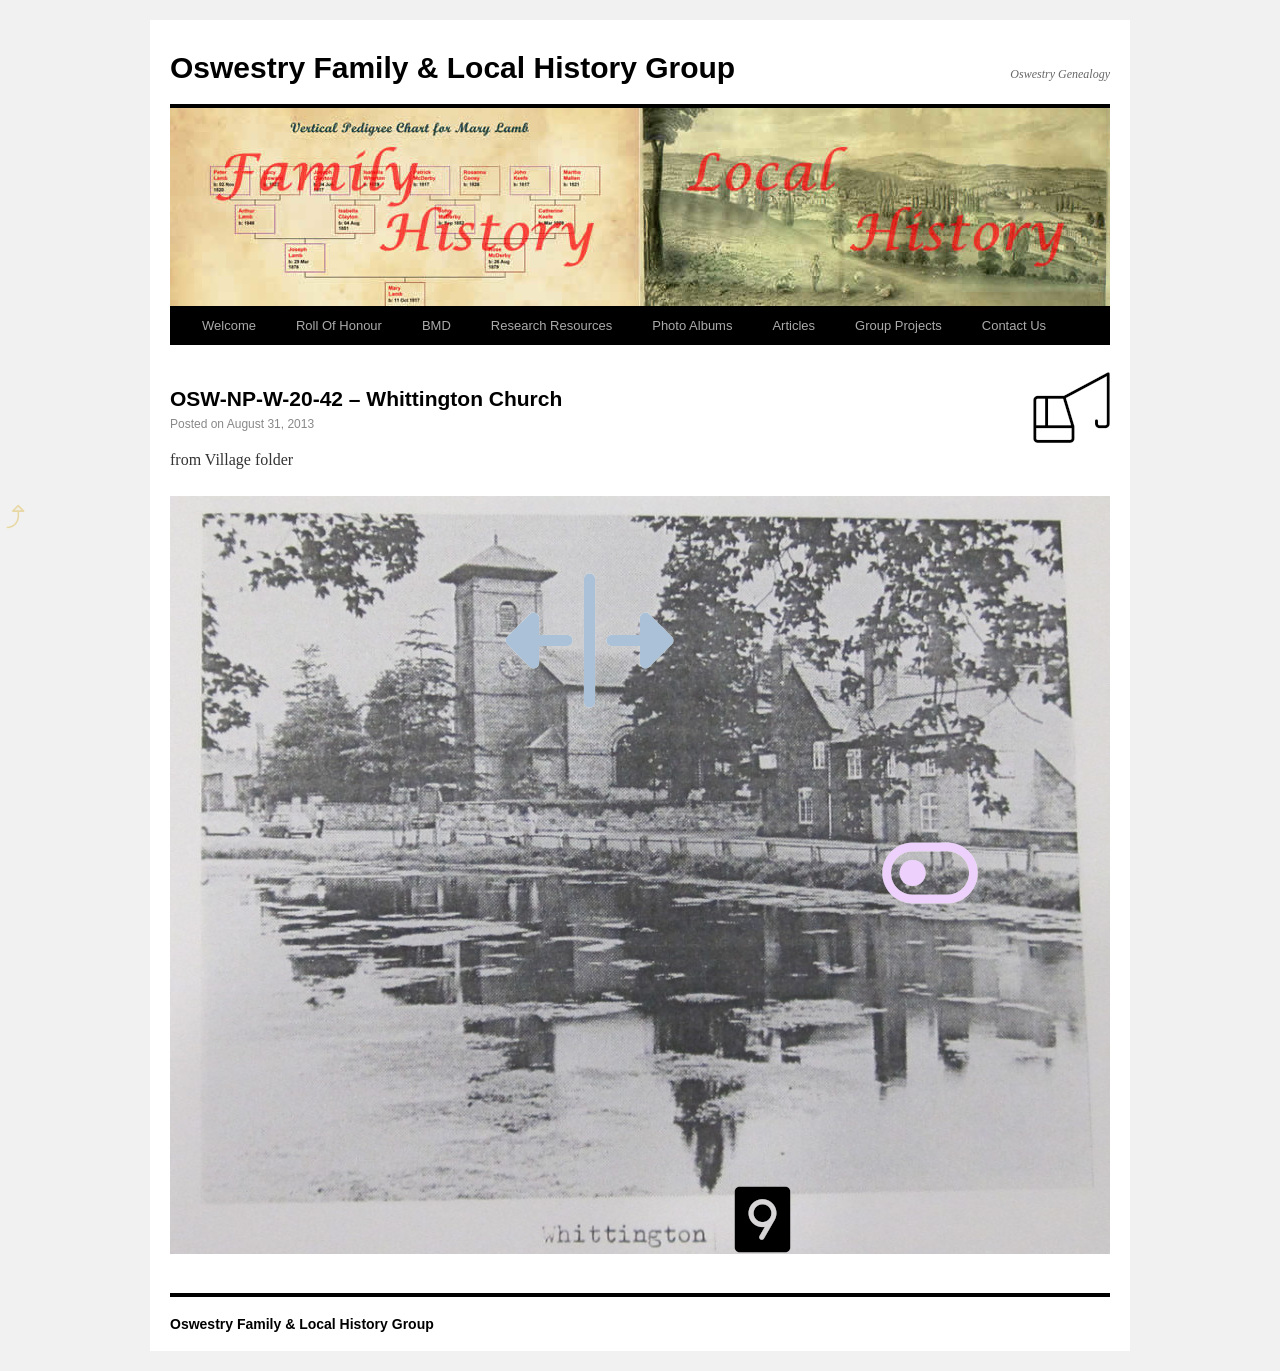 This screenshot has height=1371, width=1280. I want to click on construction or building in progress, so click(1073, 412).